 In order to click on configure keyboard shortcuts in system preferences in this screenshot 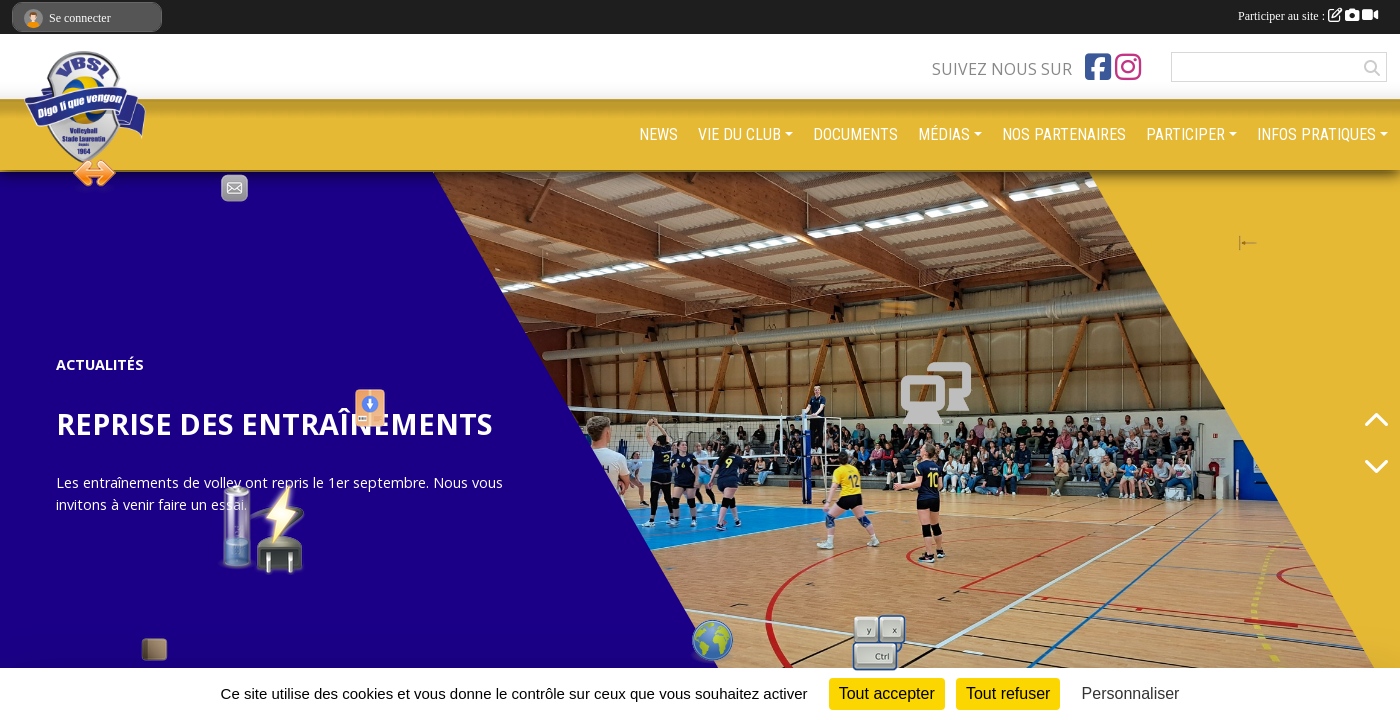, I will do `click(879, 644)`.